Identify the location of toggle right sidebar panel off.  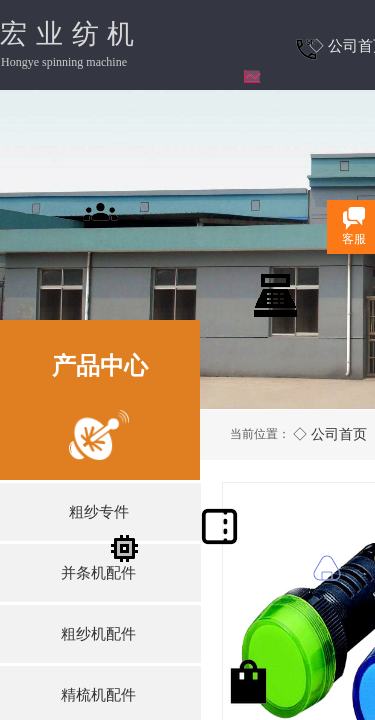
(219, 526).